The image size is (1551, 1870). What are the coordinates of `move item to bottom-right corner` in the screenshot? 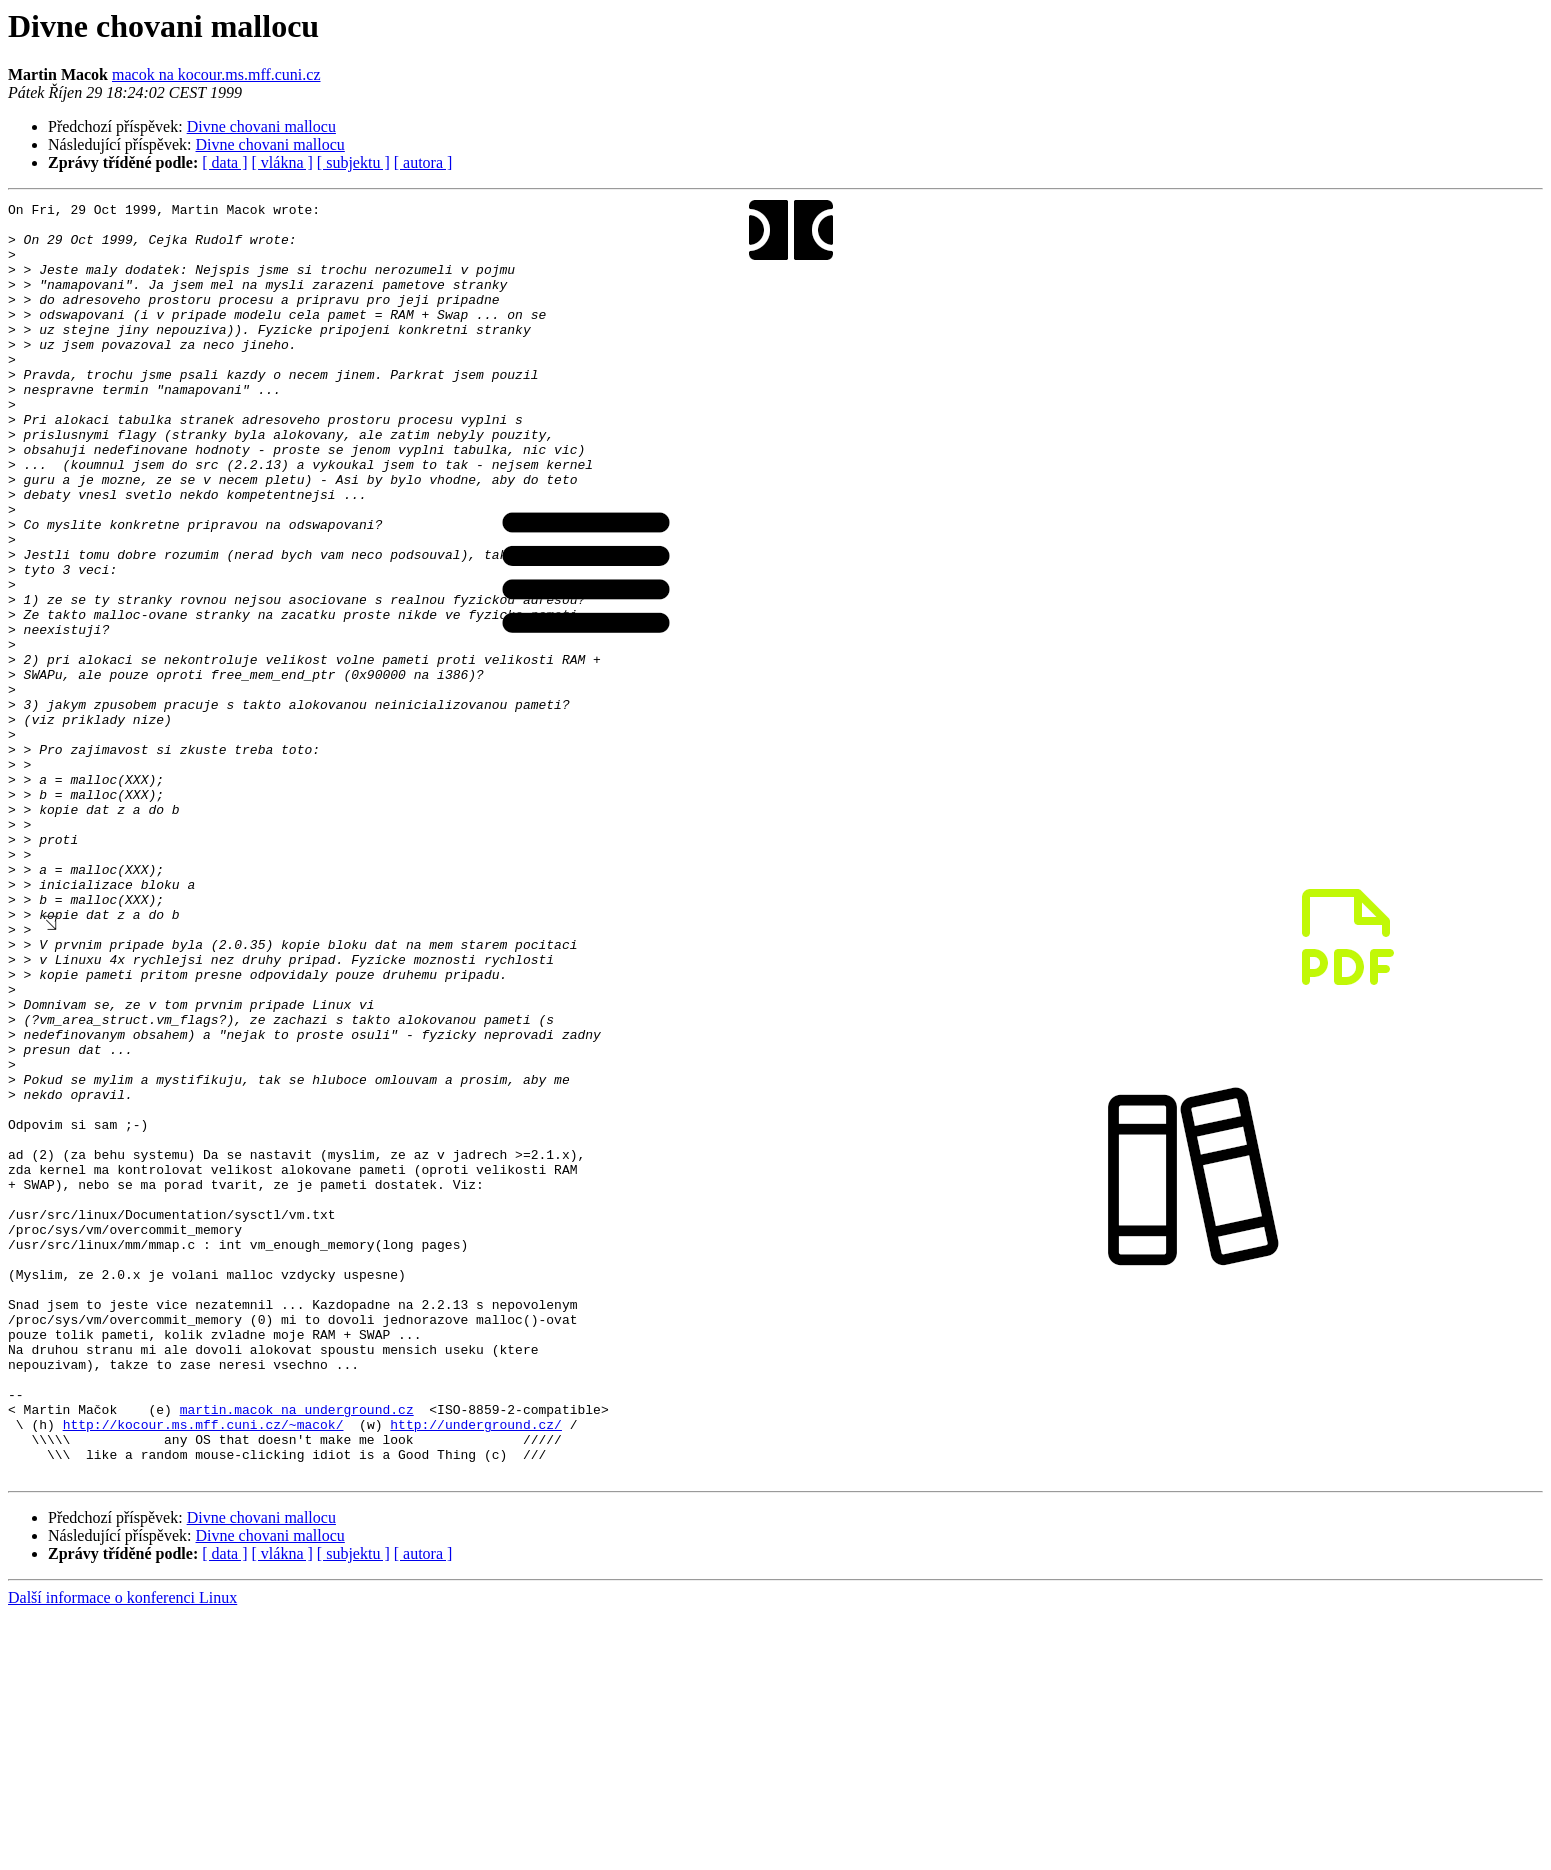 It's located at (50, 923).